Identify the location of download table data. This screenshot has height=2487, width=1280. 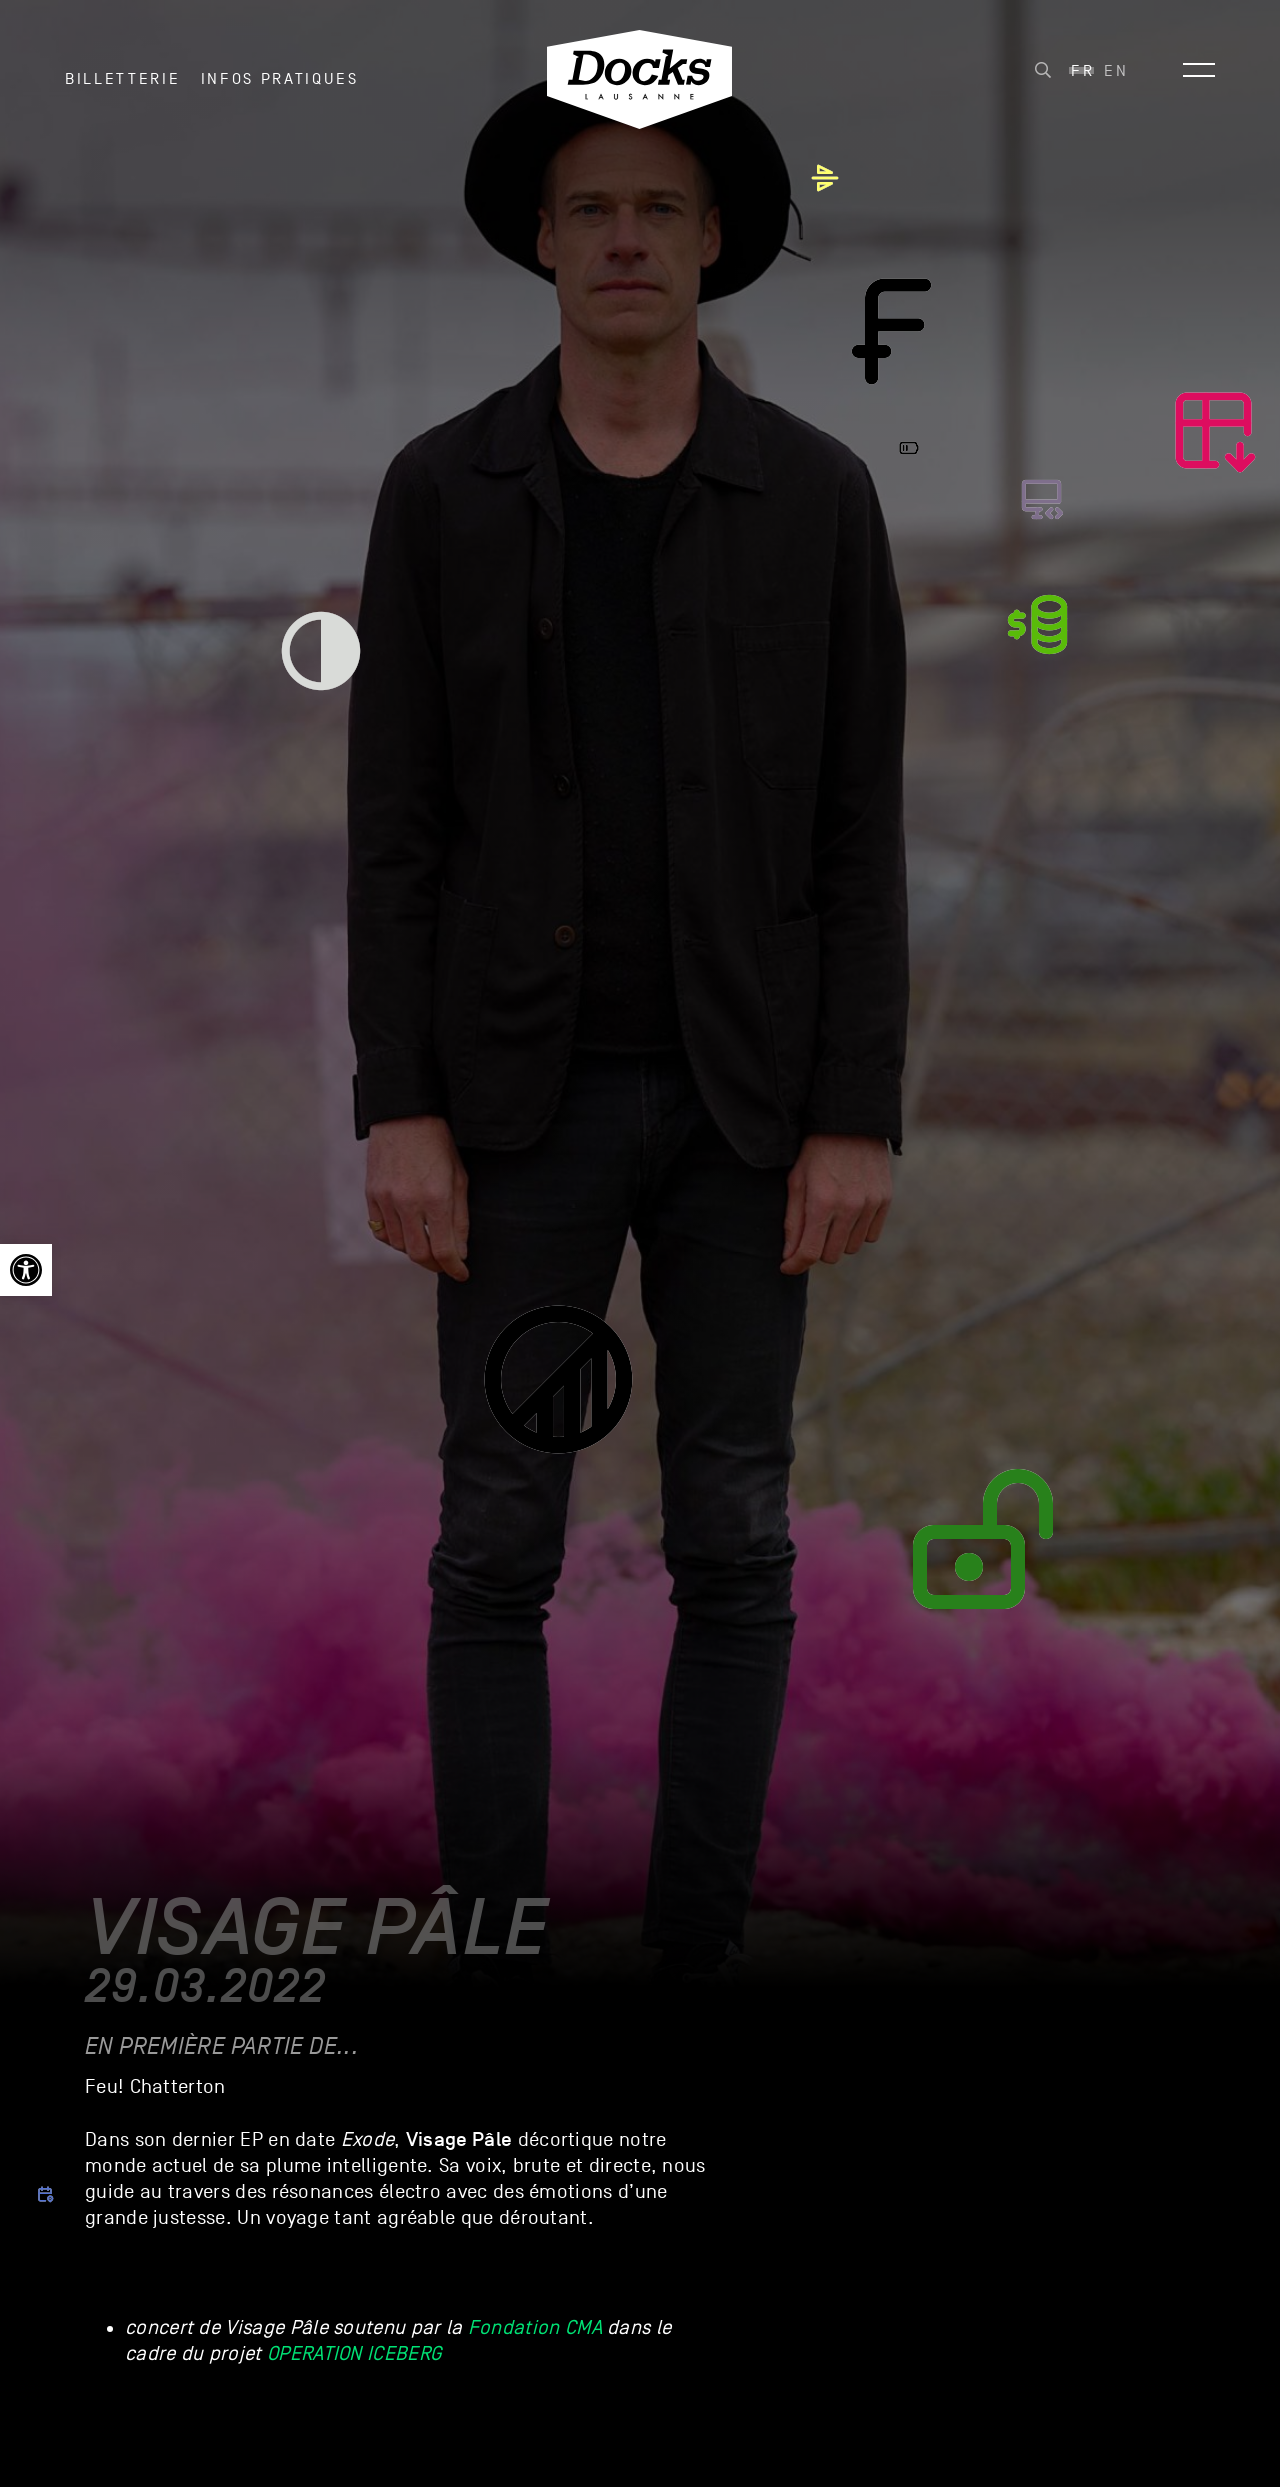
(1213, 430).